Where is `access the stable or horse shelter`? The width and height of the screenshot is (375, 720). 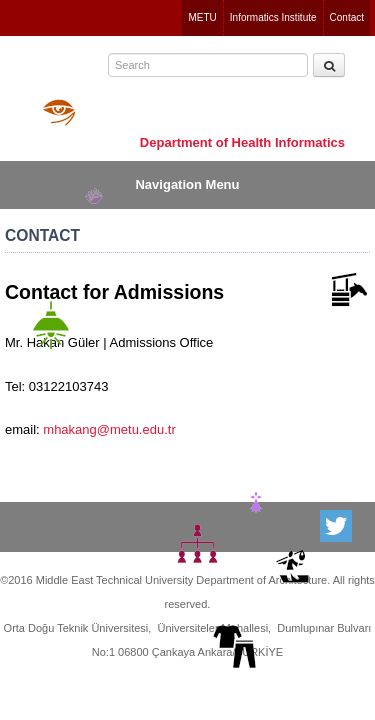 access the stable or horse shelter is located at coordinates (350, 288).